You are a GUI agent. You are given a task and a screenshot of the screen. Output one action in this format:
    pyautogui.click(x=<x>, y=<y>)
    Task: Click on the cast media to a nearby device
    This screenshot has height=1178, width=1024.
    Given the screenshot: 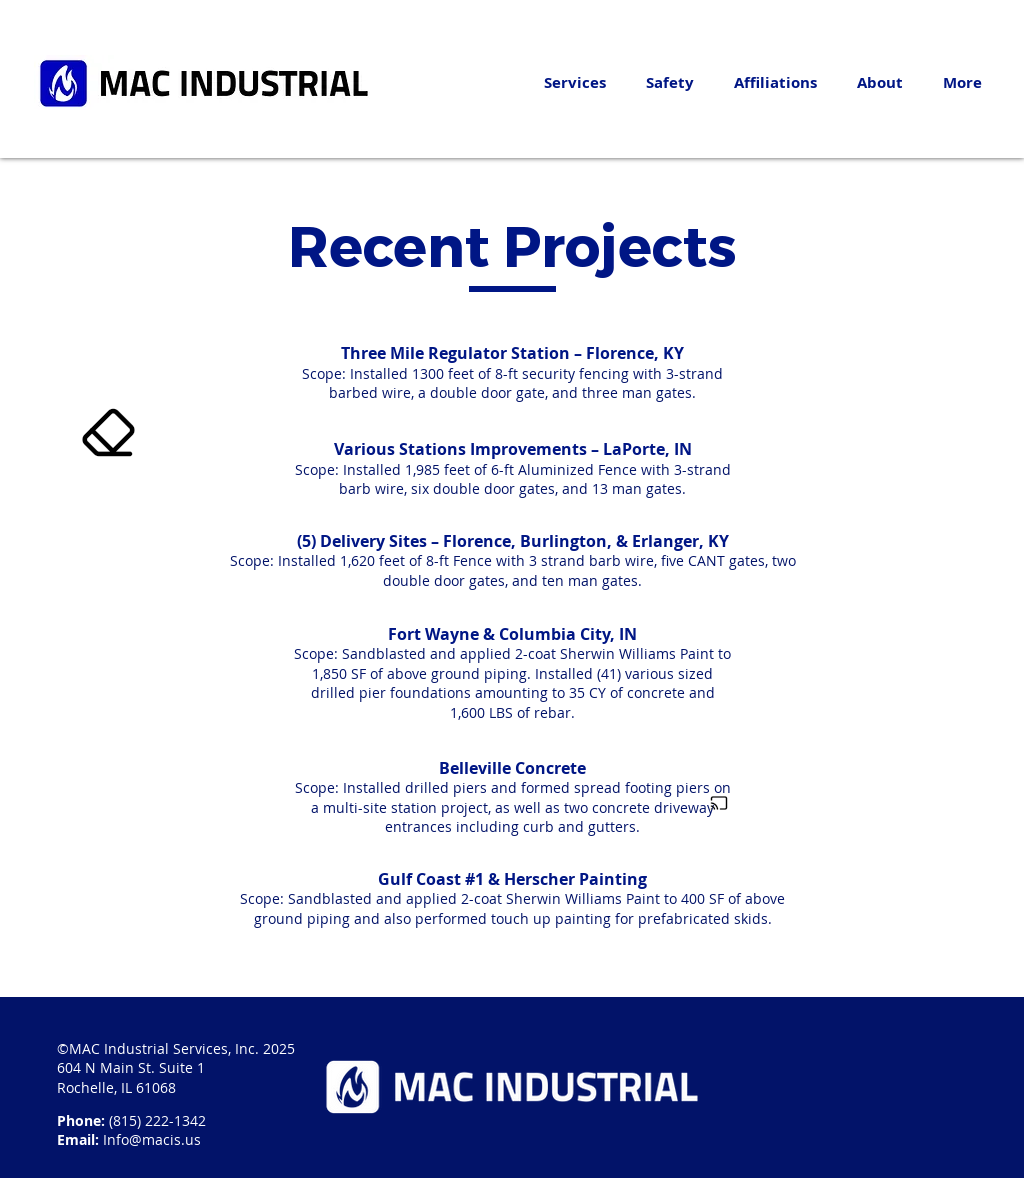 What is the action you would take?
    pyautogui.click(x=719, y=803)
    